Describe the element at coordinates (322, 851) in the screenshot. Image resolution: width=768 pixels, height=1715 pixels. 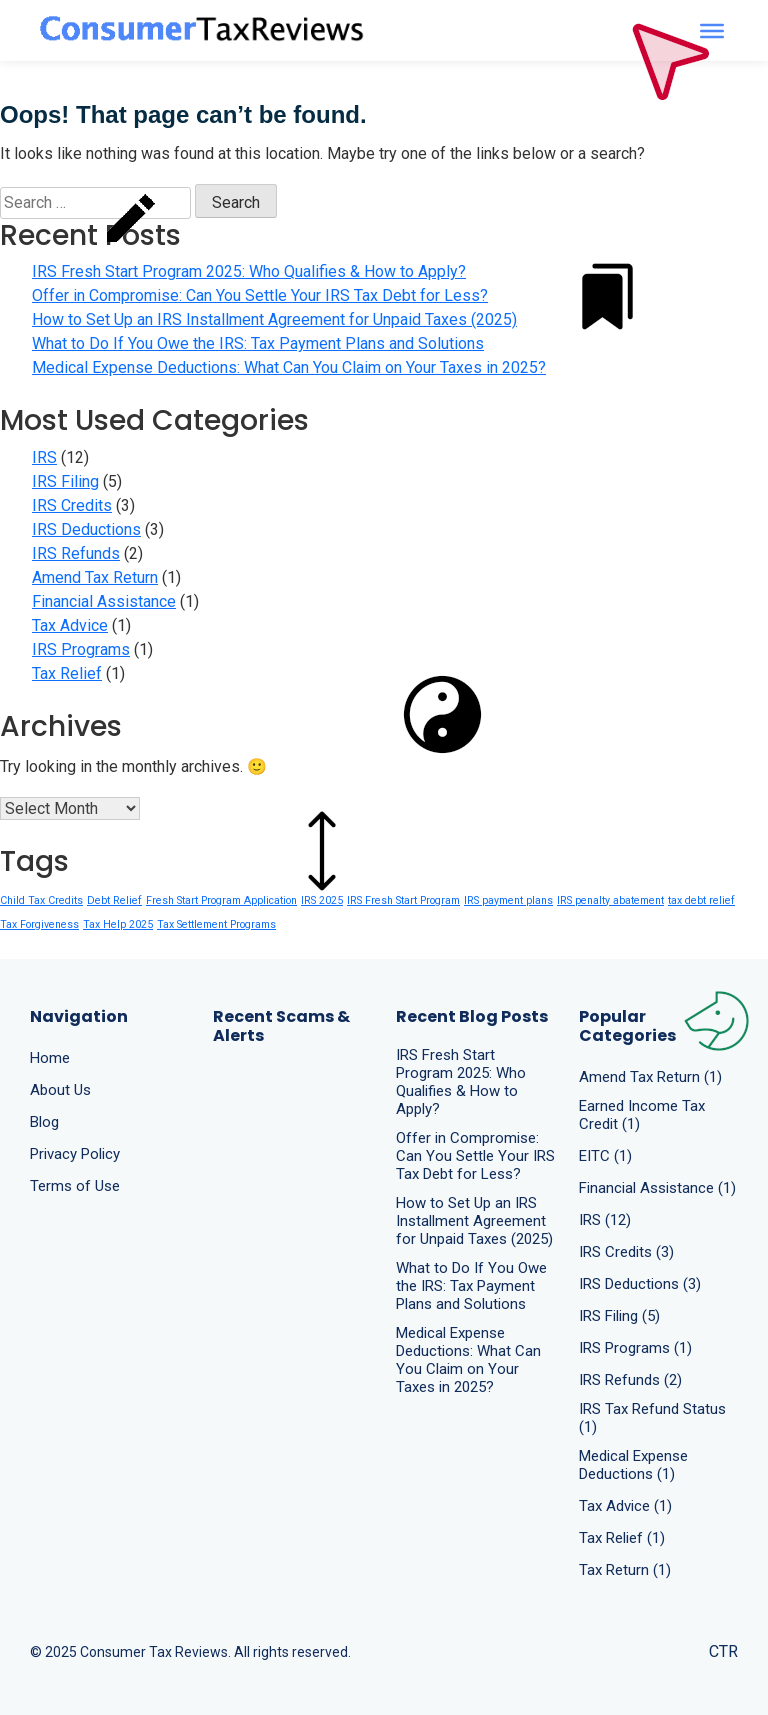
I see `adjust height or vertical size` at that location.